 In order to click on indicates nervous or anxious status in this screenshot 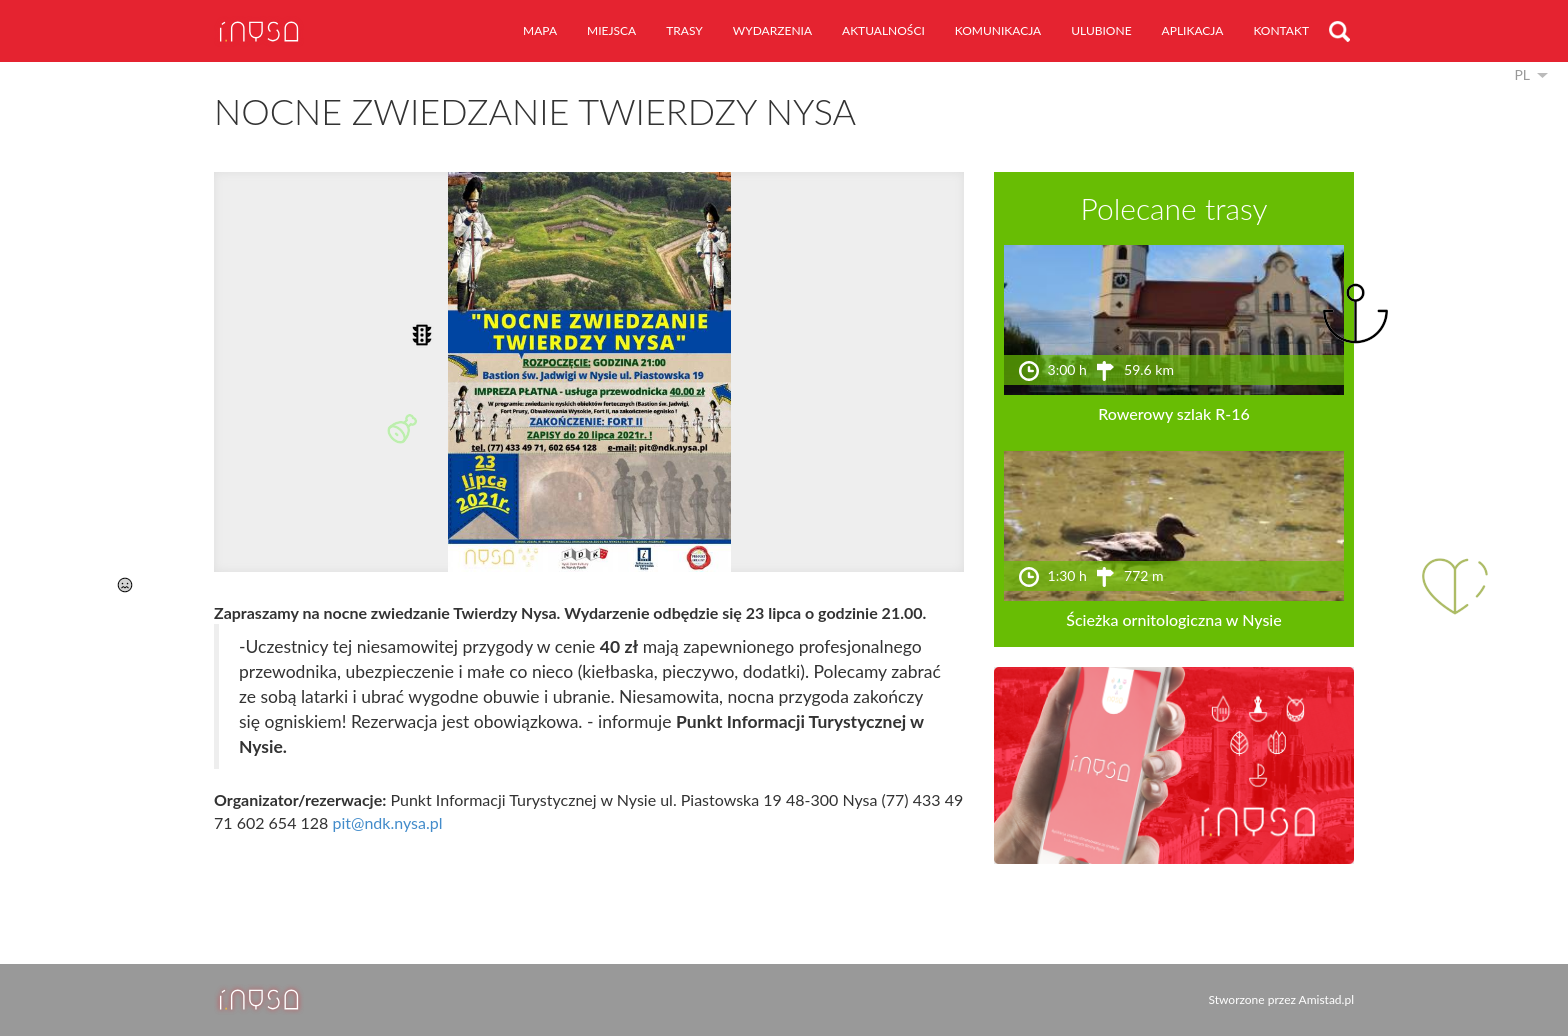, I will do `click(125, 585)`.